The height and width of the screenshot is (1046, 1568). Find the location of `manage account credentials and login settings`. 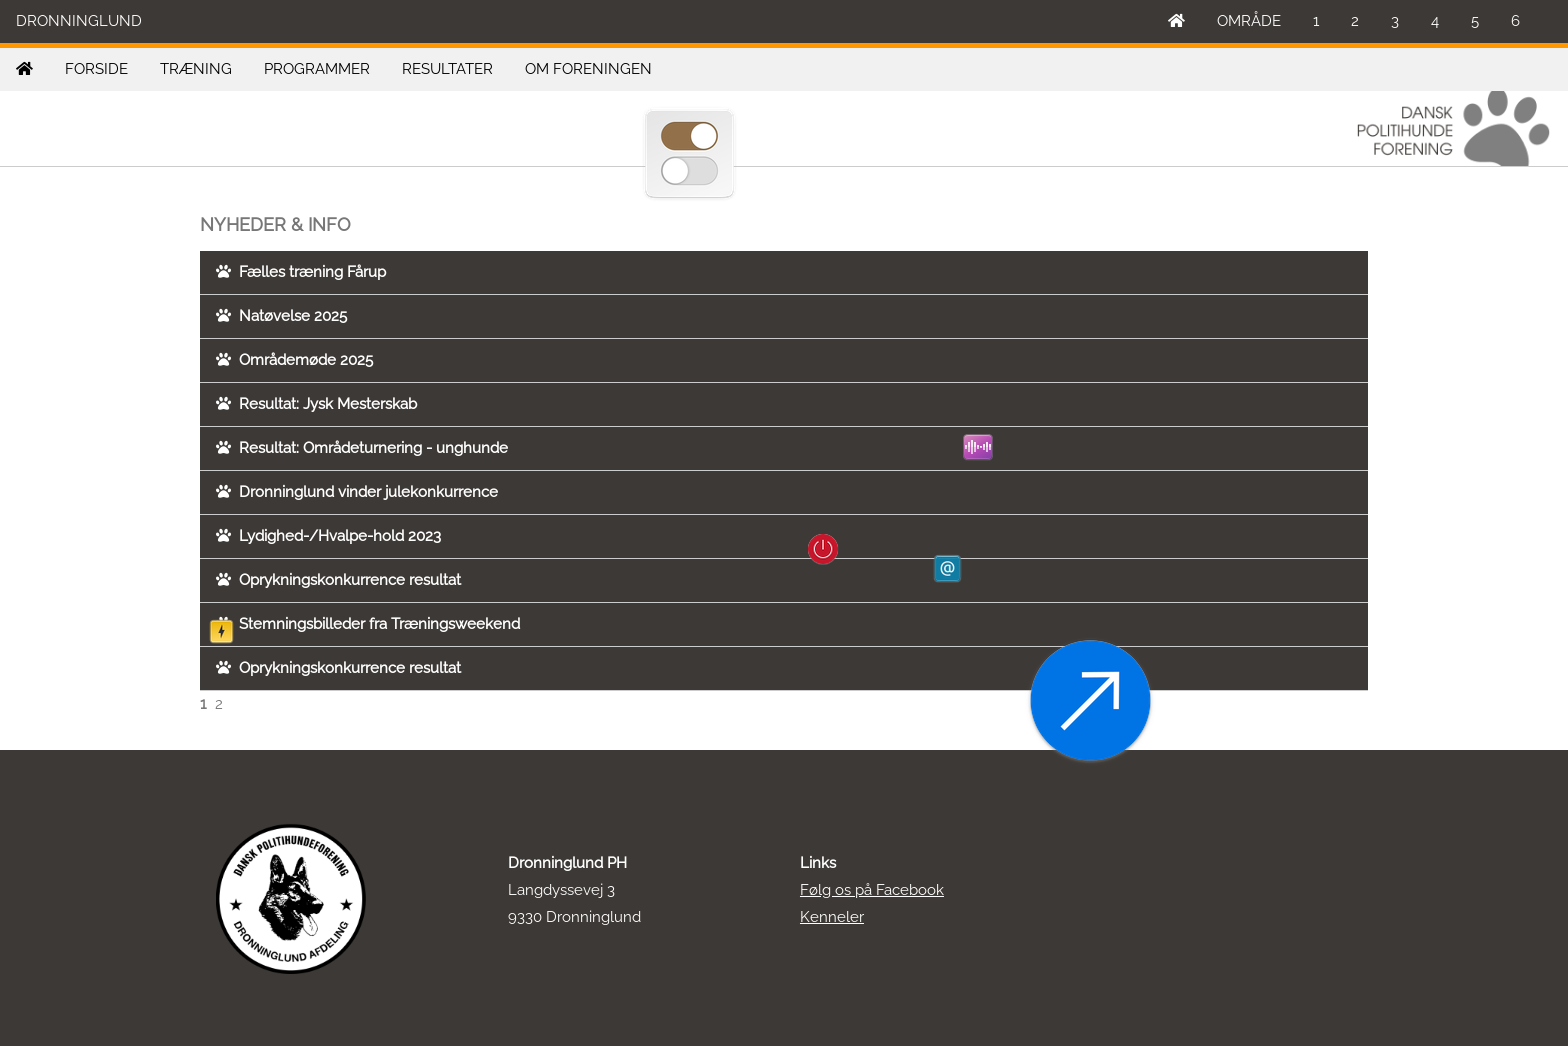

manage account credentials and login settings is located at coordinates (947, 568).